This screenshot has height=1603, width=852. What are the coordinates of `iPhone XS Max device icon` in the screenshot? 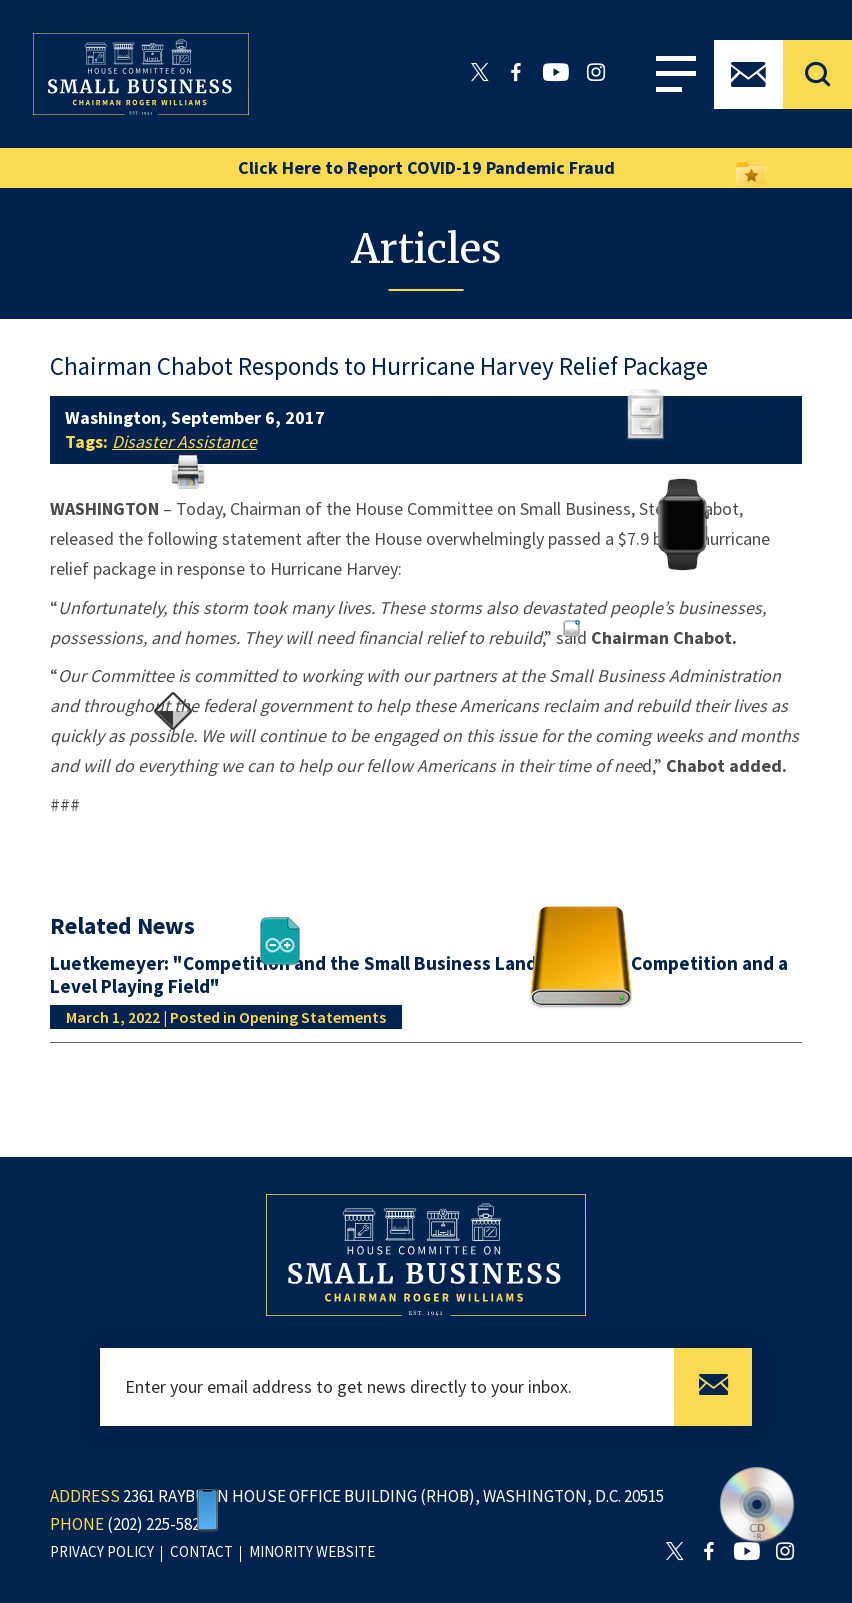 It's located at (207, 1510).